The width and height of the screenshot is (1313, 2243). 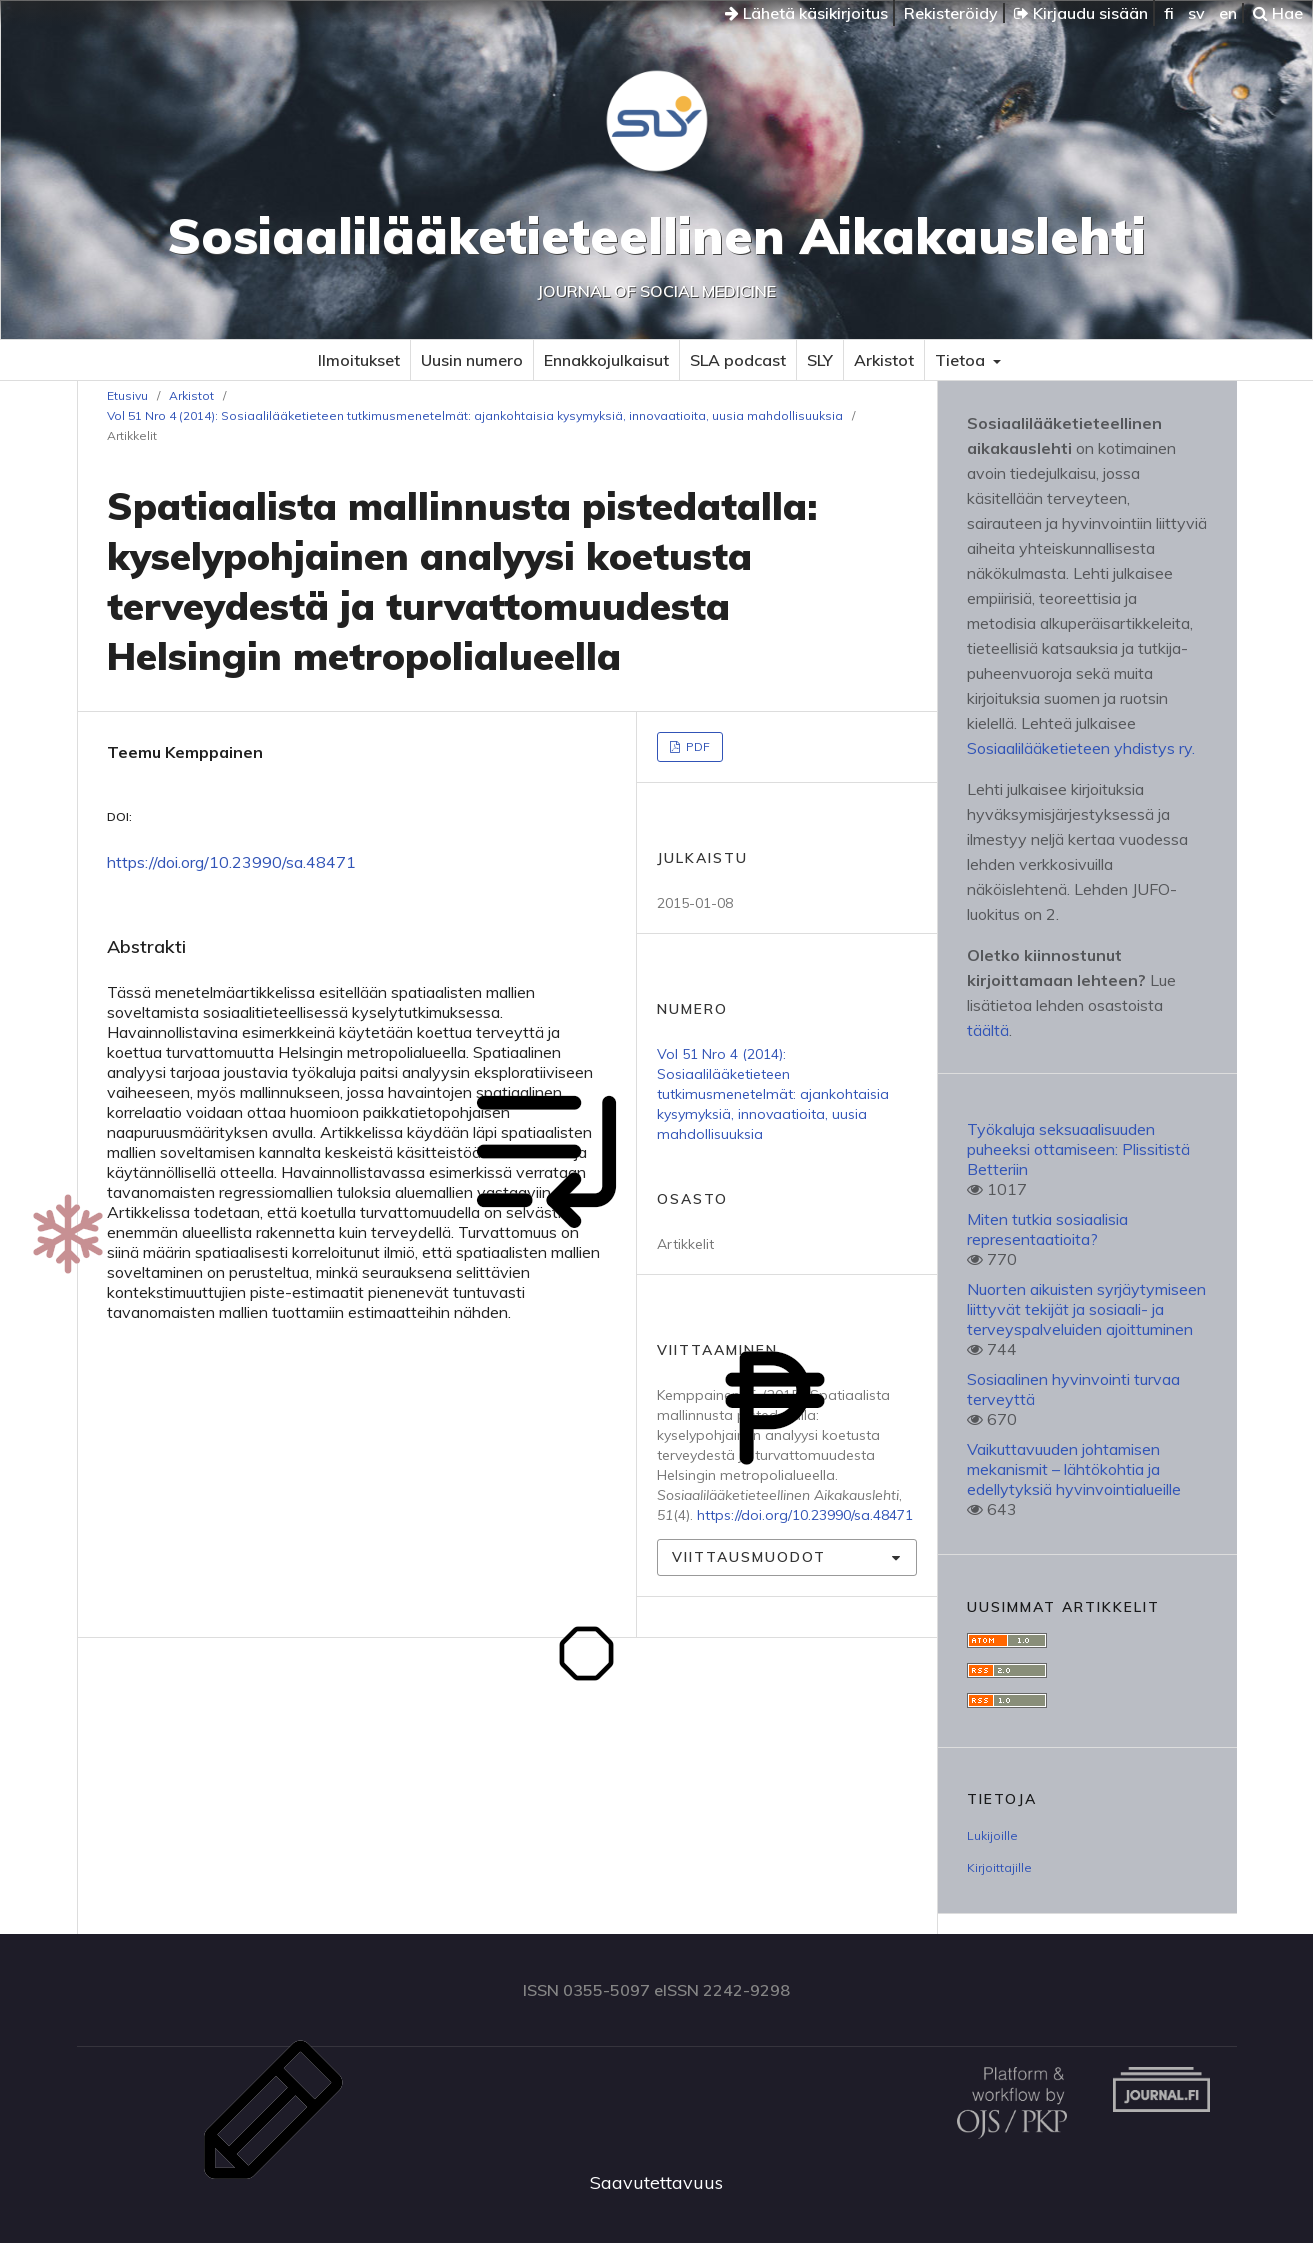 I want to click on indicates a stop or warning state, so click(x=586, y=1653).